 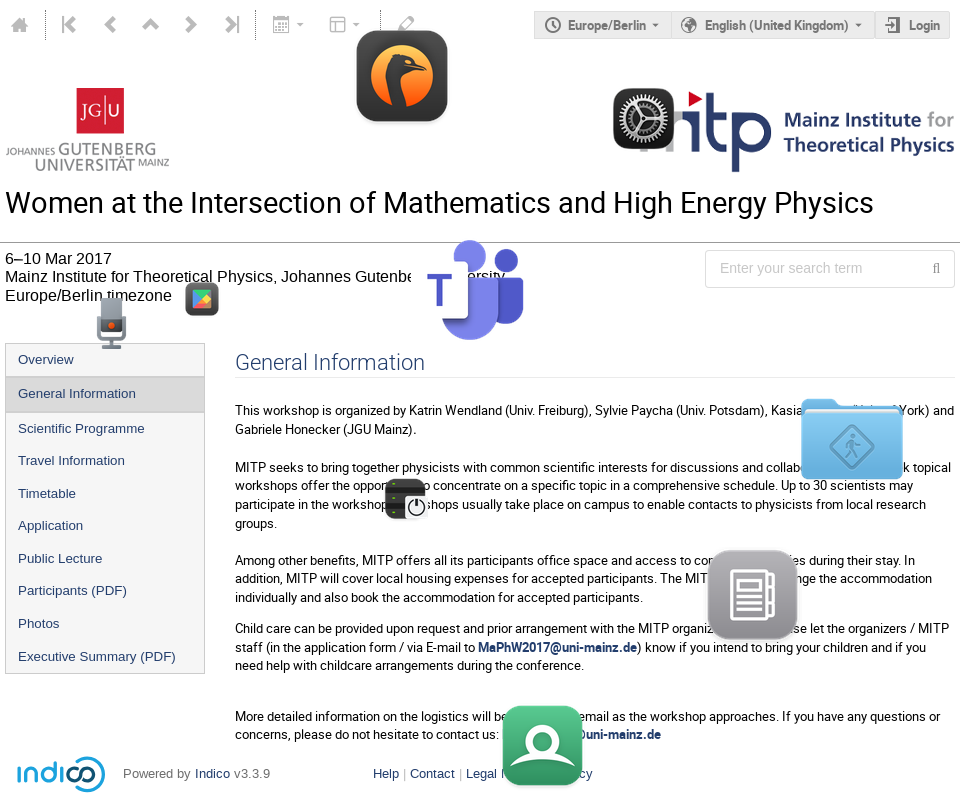 What do you see at coordinates (402, 76) in the screenshot?
I see `launch qemu virtual machine emulator` at bounding box center [402, 76].